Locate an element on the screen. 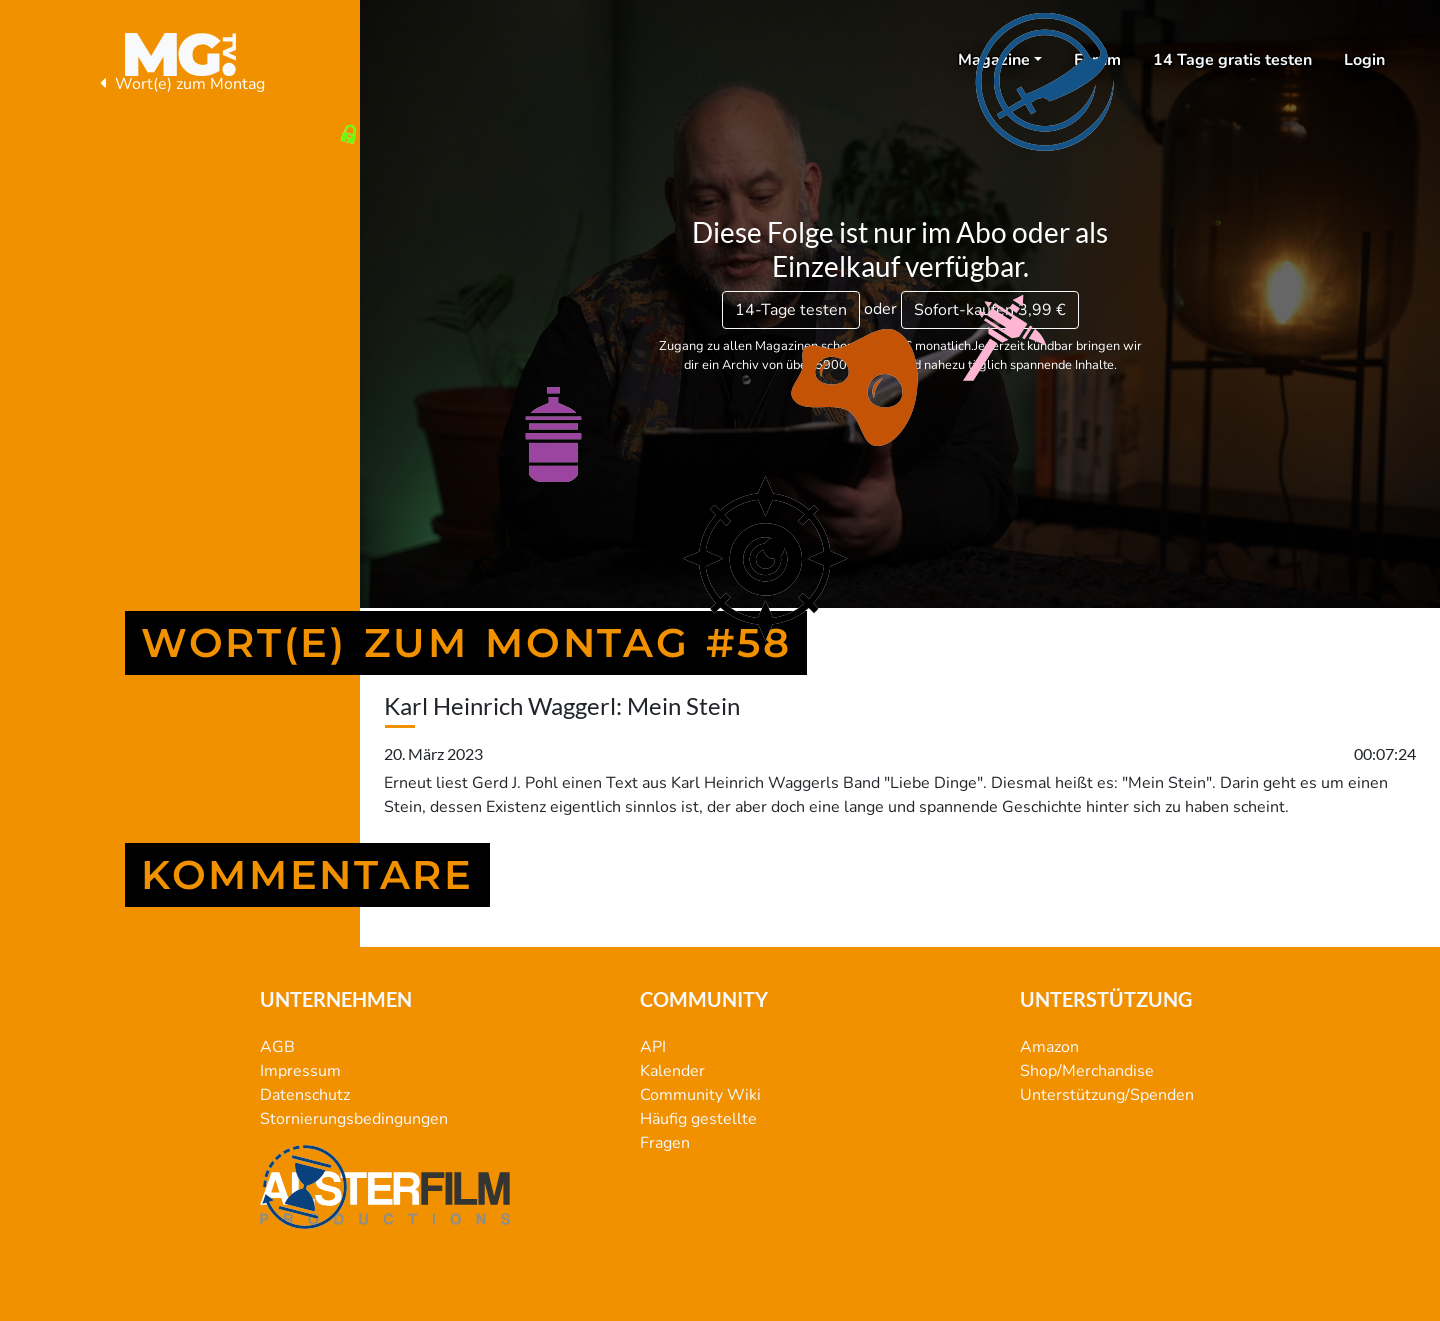  select warhammer as your weapon is located at coordinates (1005, 336).